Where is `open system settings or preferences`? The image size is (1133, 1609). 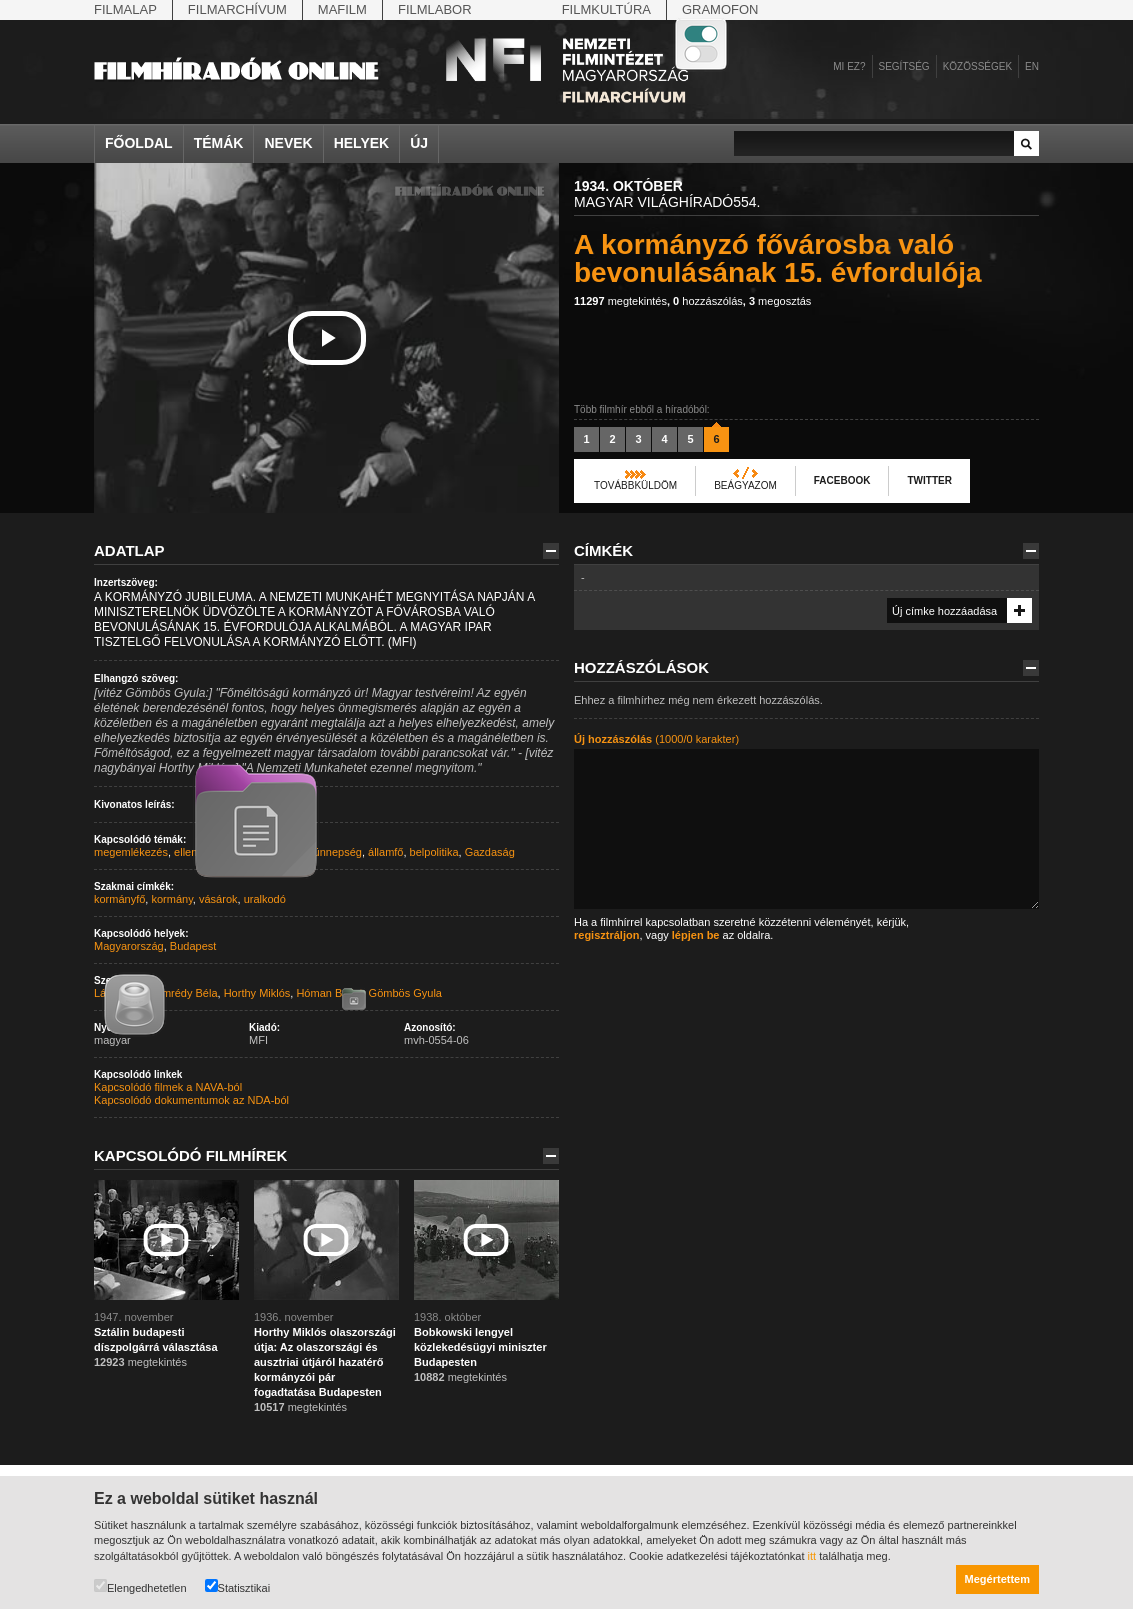 open system settings or preferences is located at coordinates (701, 44).